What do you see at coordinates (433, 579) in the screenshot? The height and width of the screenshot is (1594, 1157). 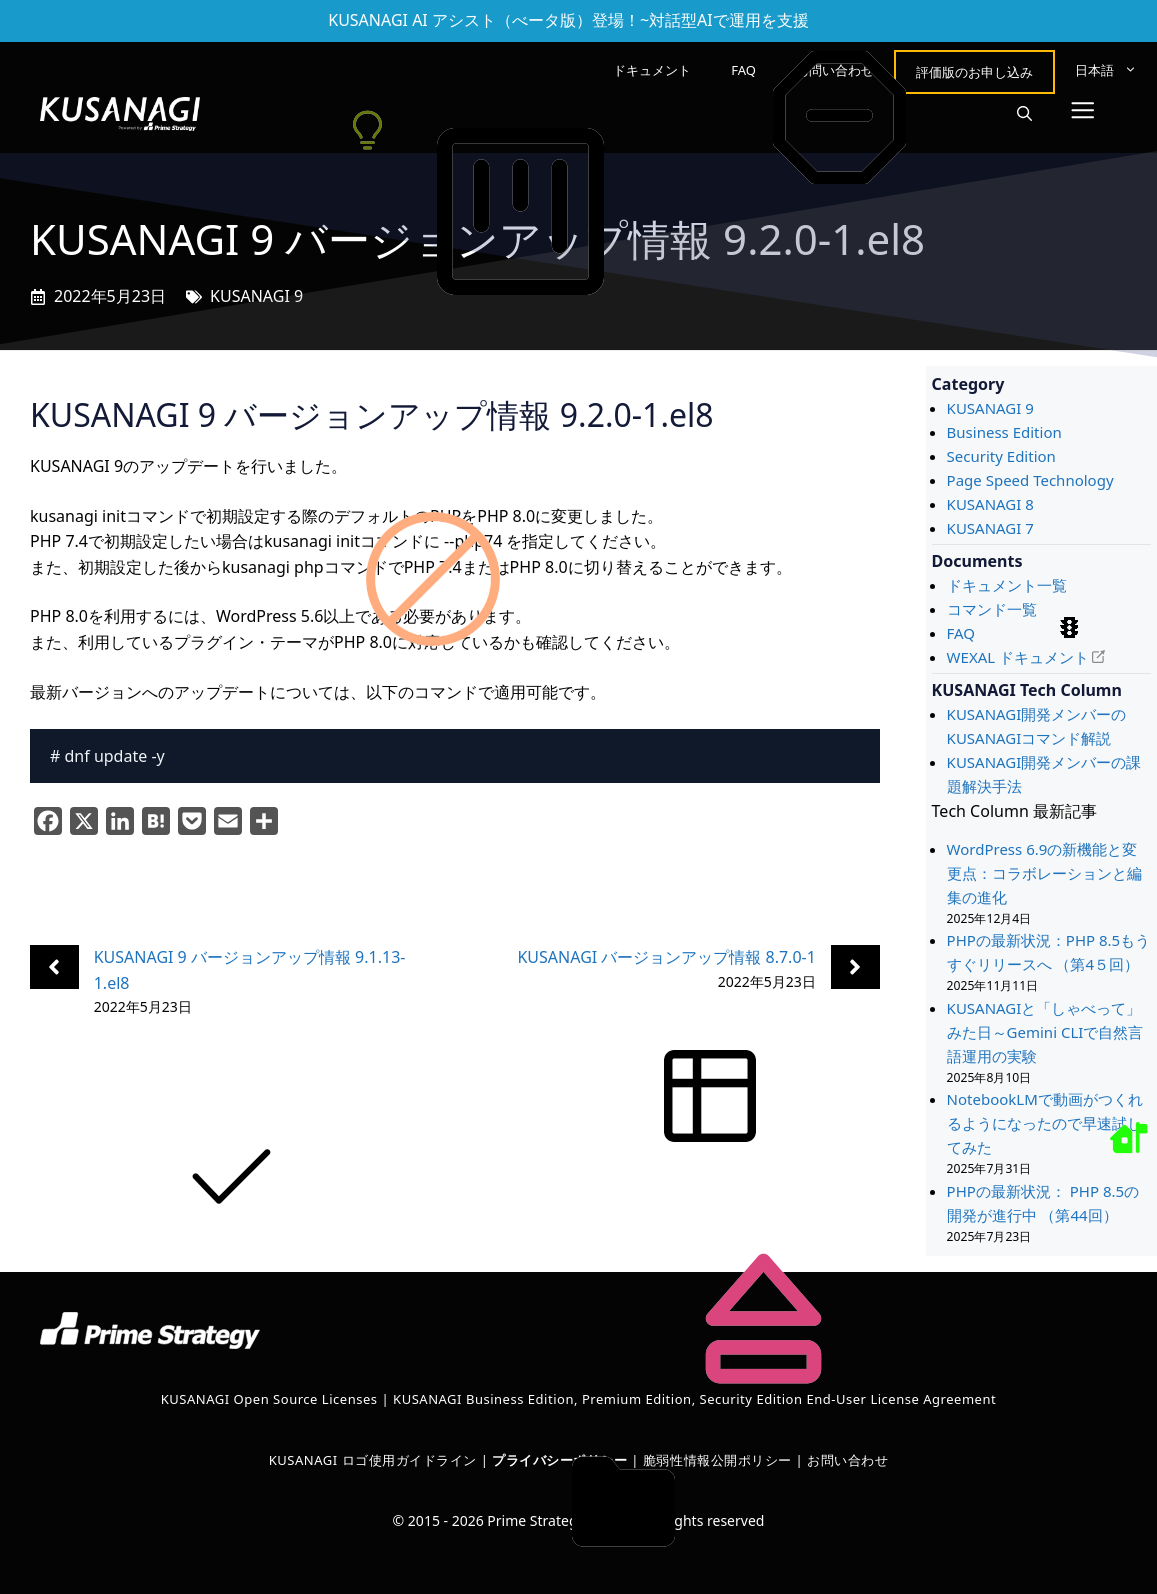 I see `indicates a blocked or prohibited action` at bounding box center [433, 579].